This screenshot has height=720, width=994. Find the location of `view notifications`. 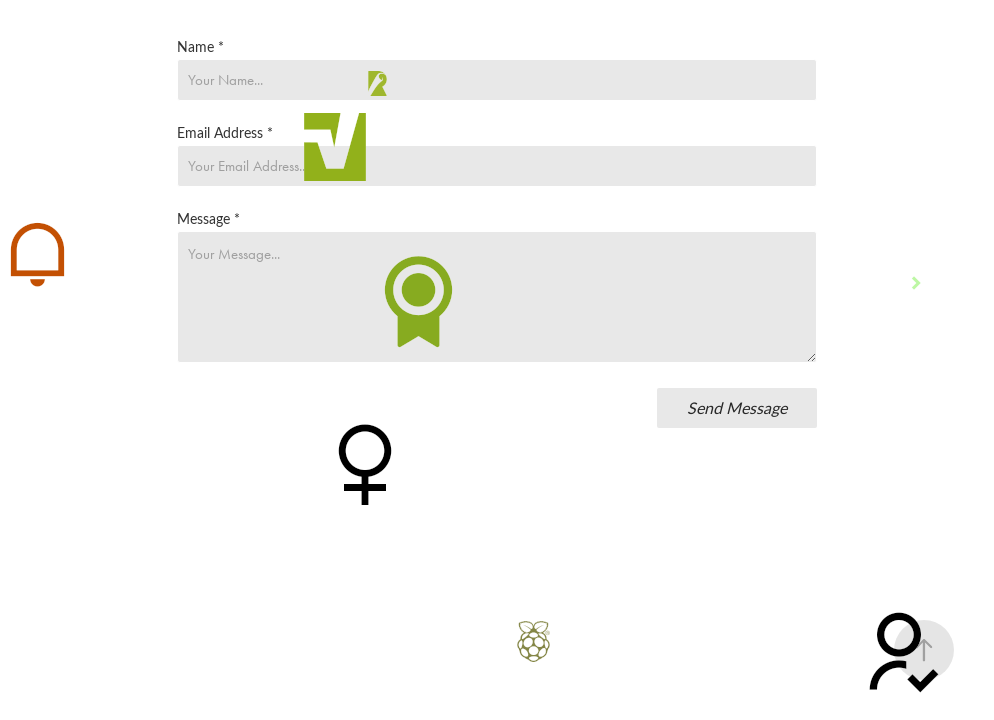

view notifications is located at coordinates (37, 252).